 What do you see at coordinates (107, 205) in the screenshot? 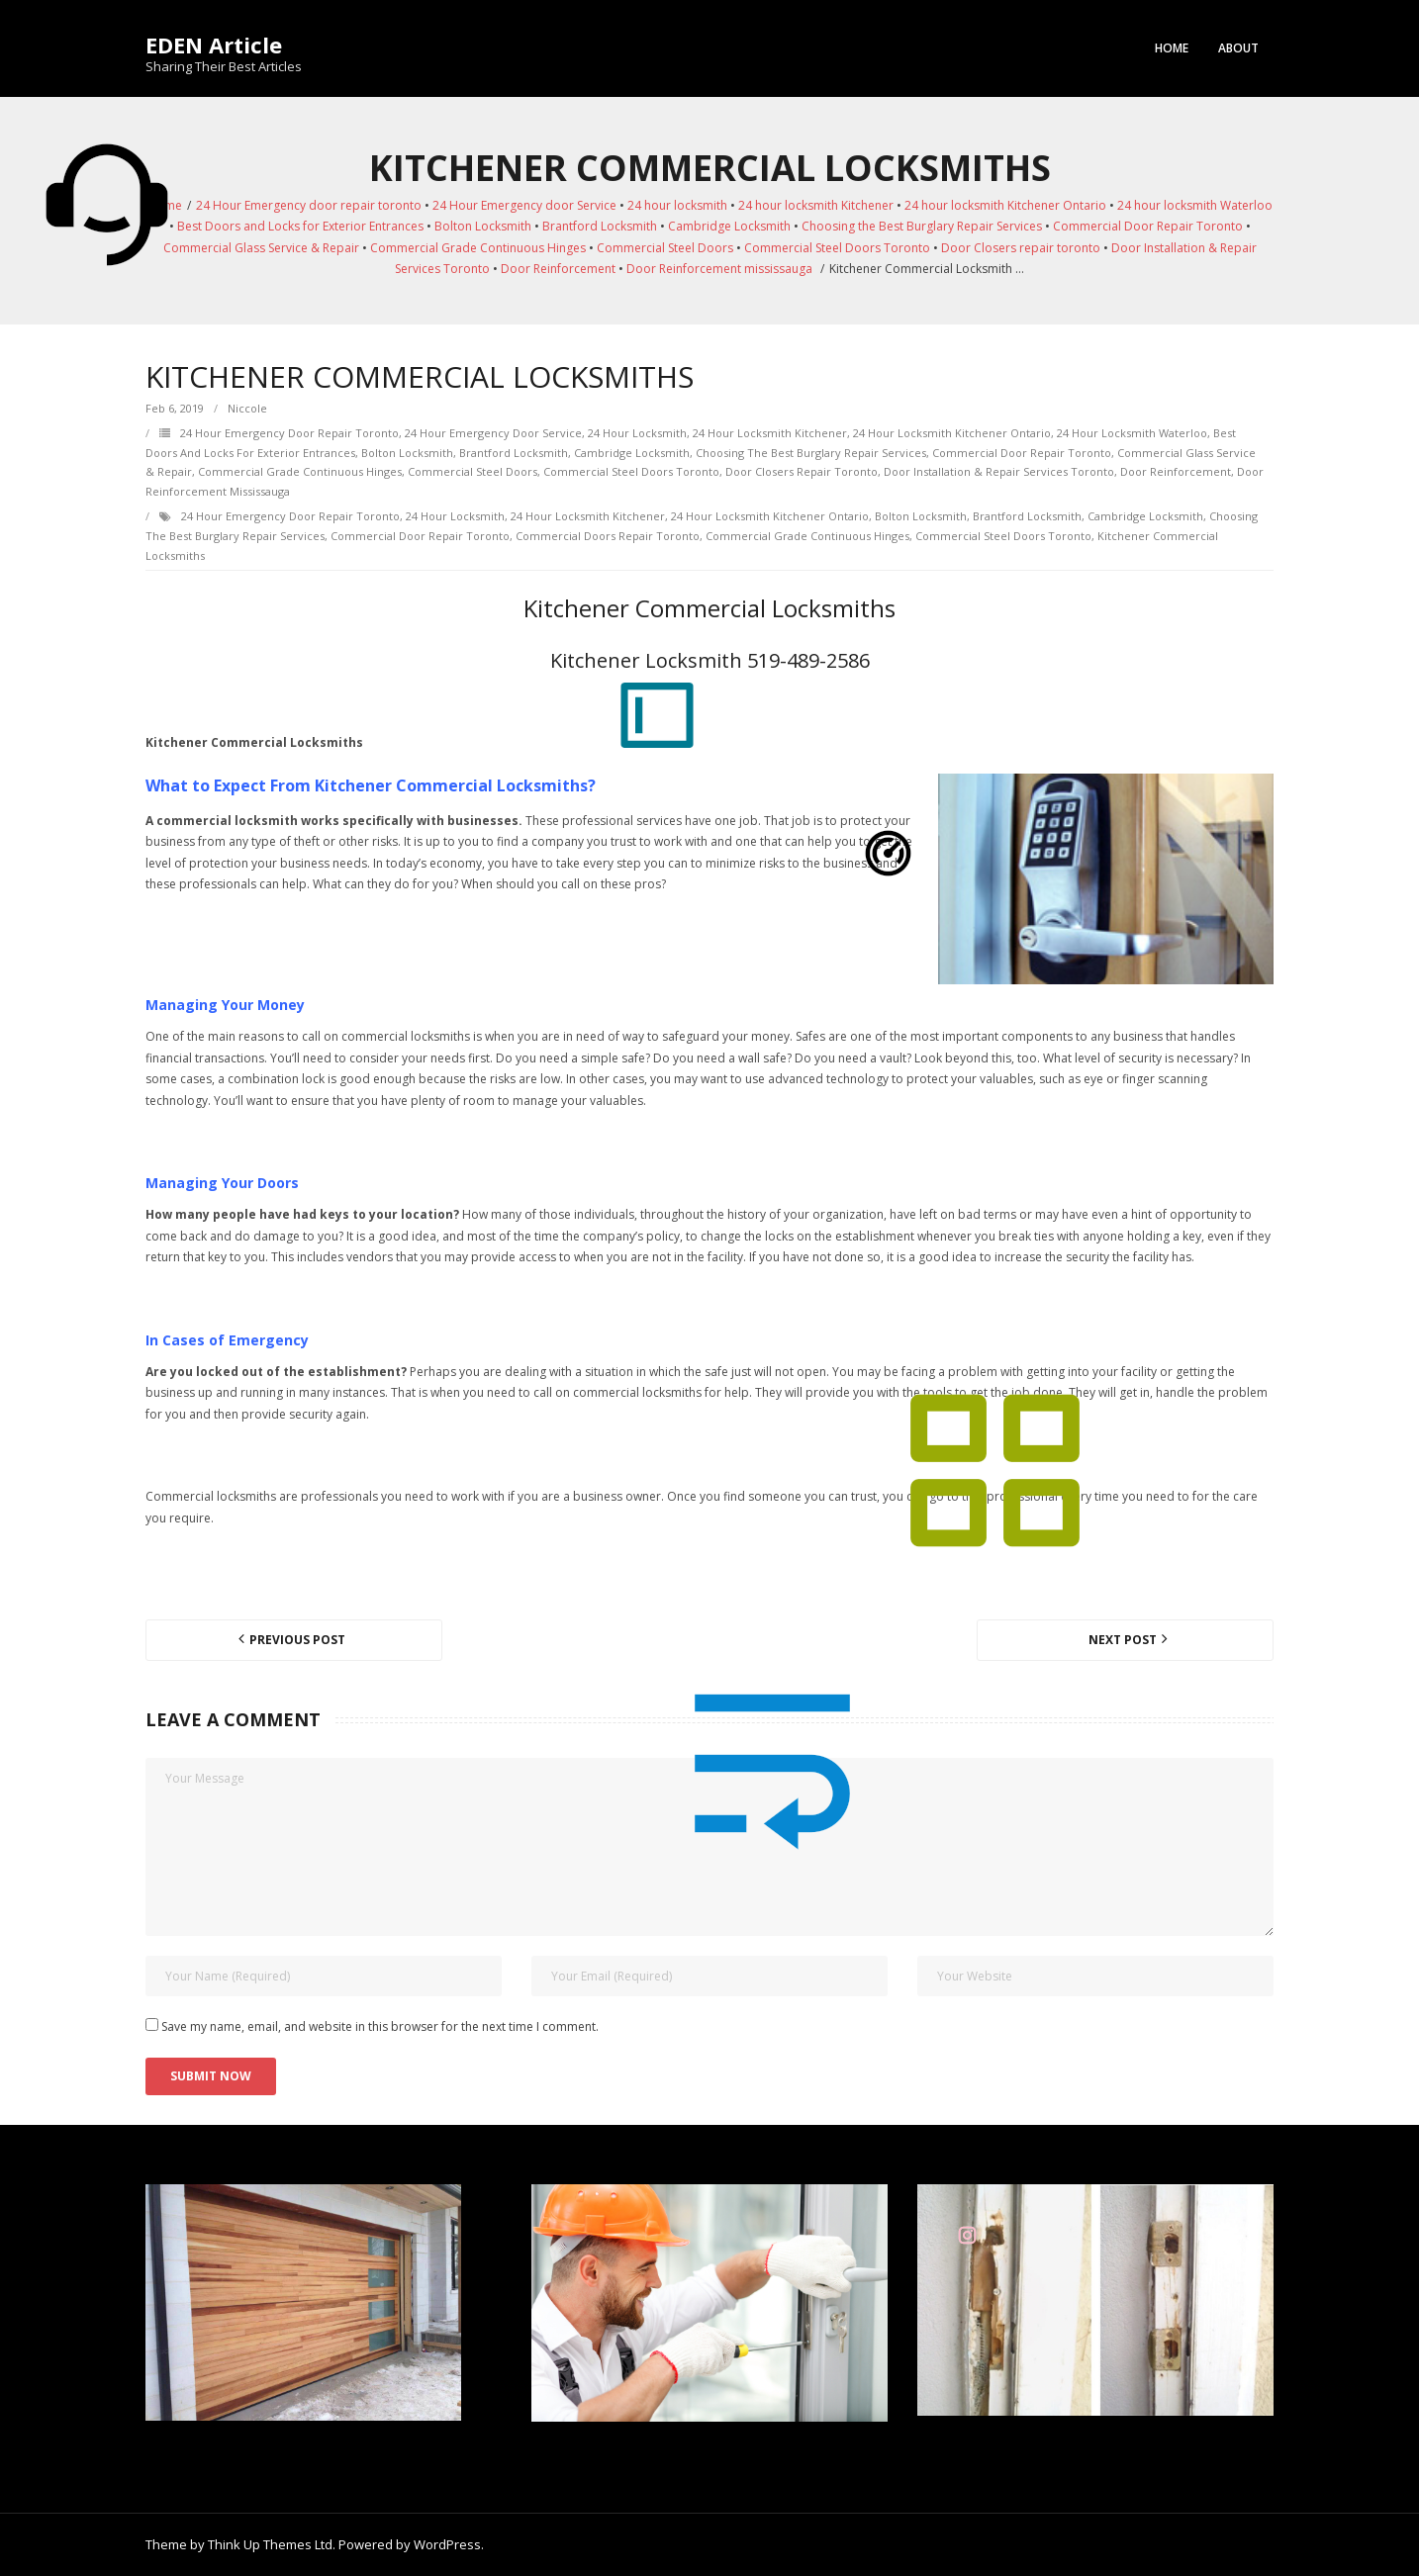
I see `contact customer support` at bounding box center [107, 205].